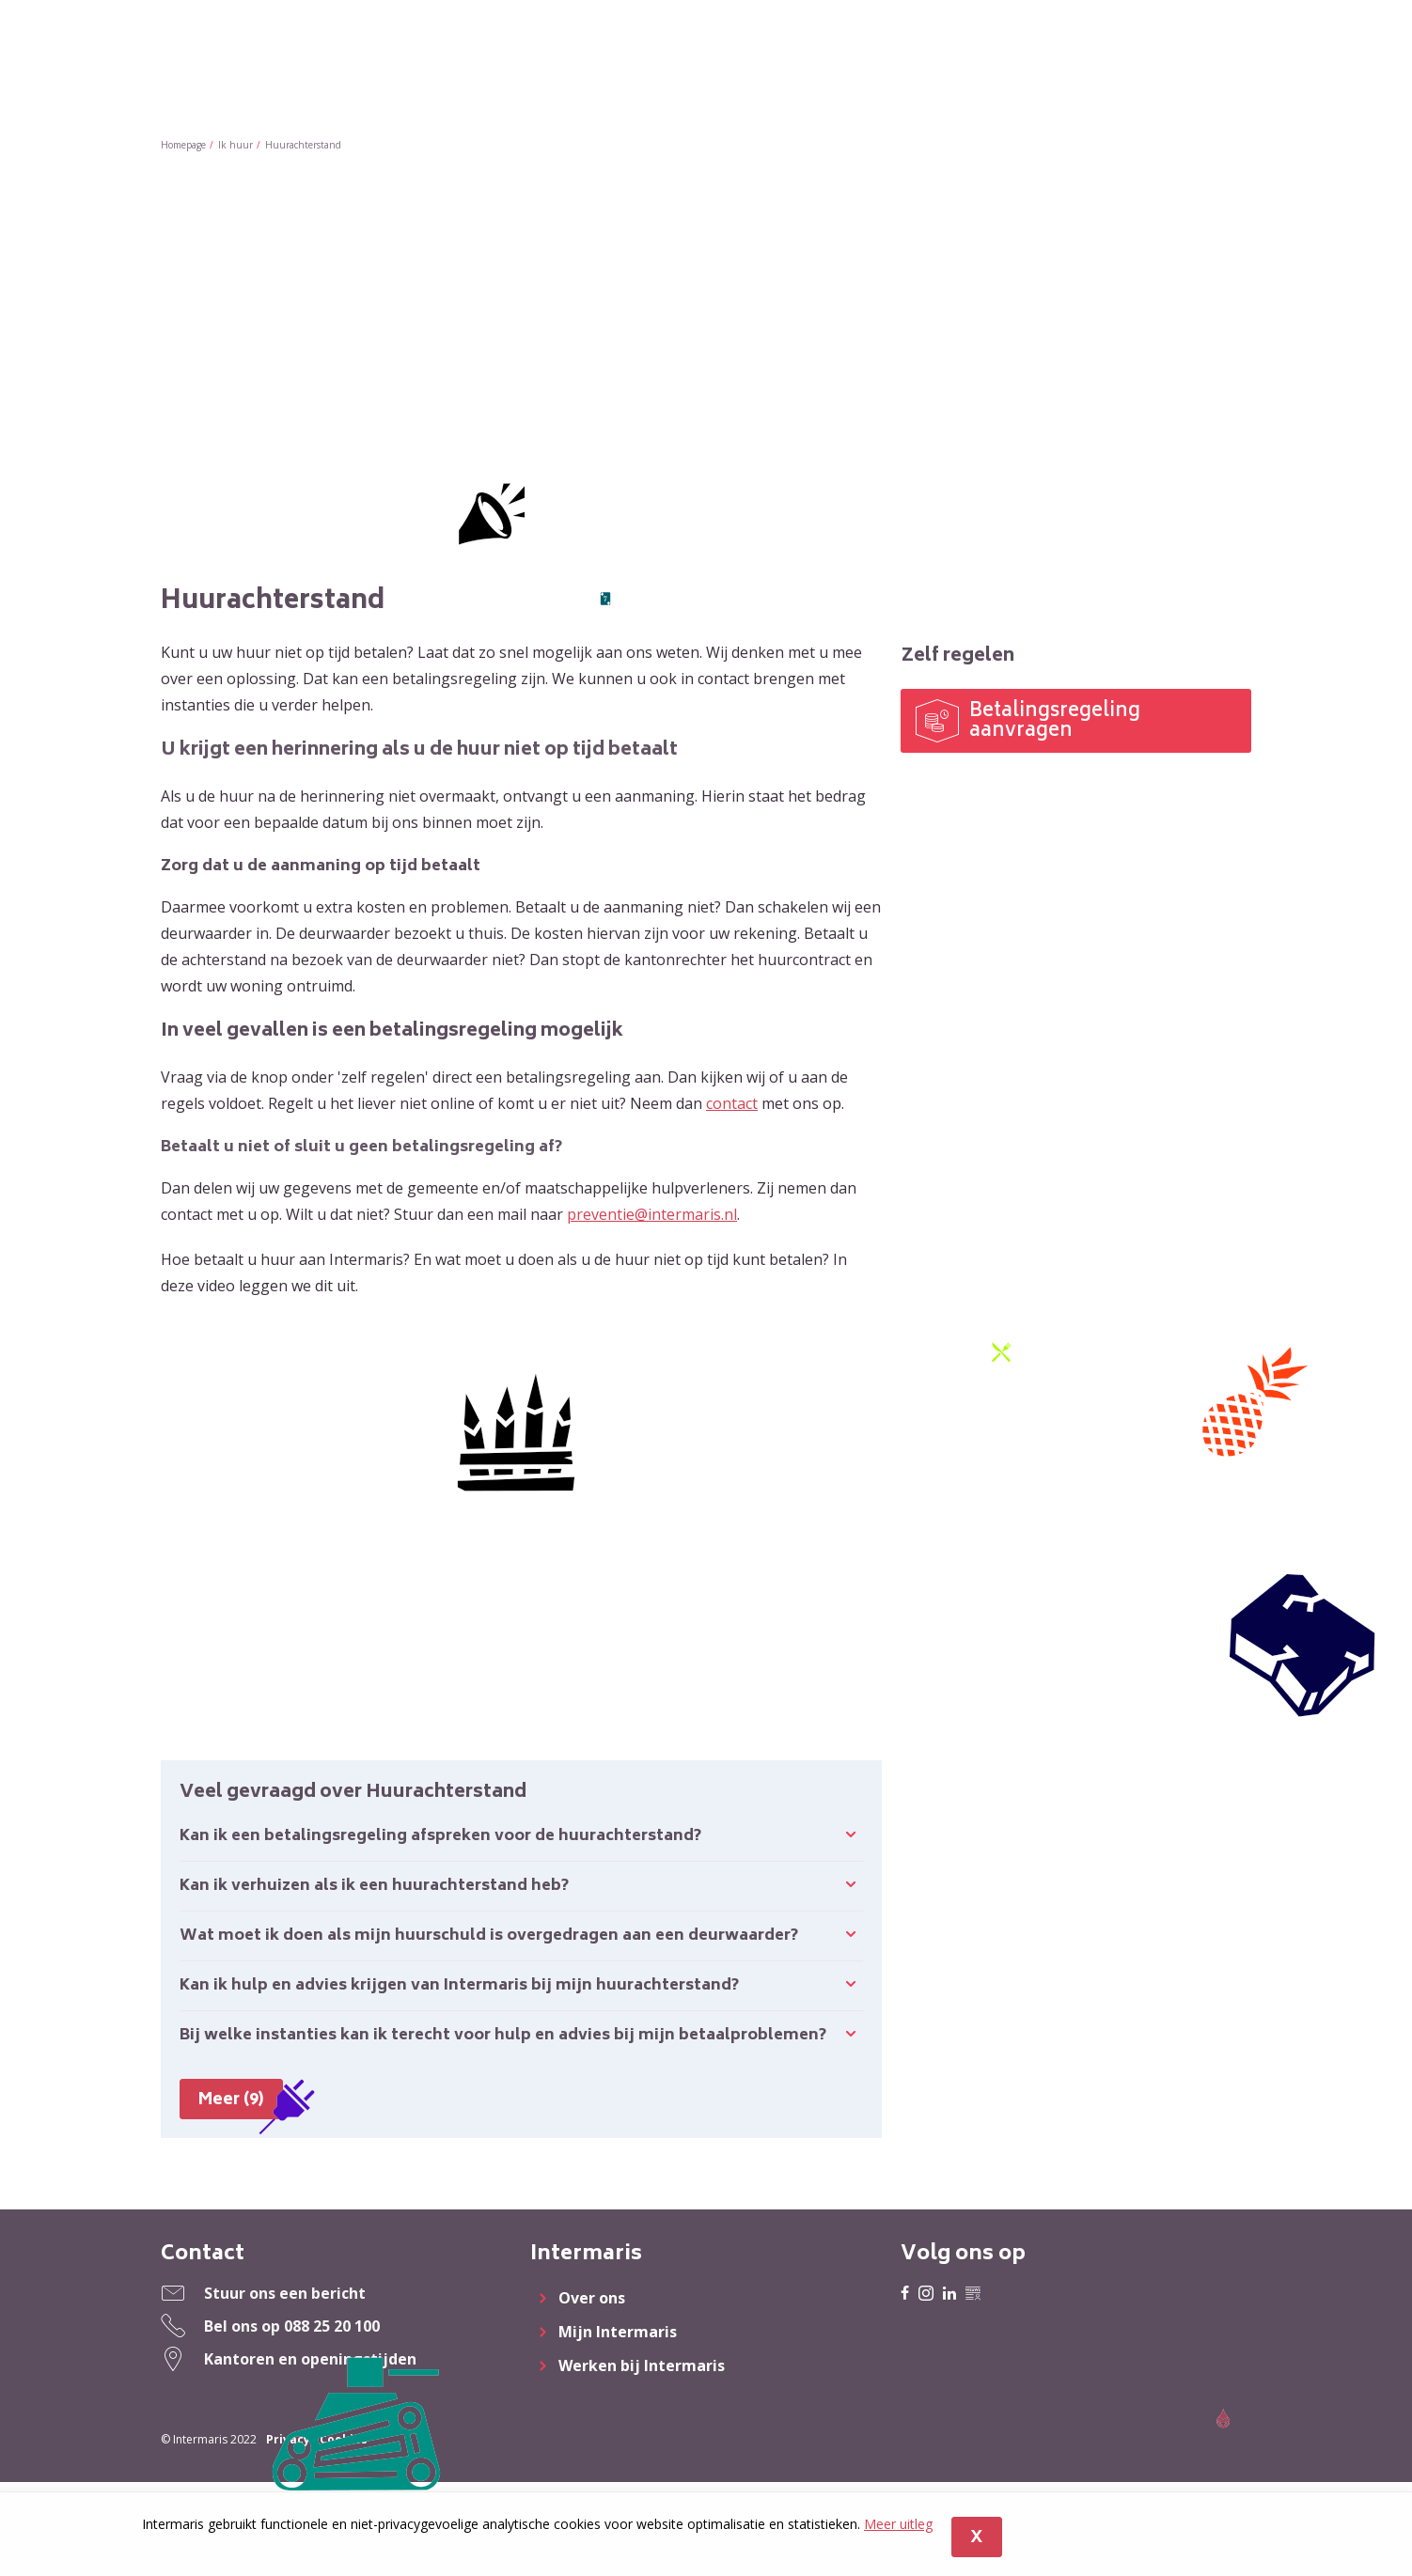 This screenshot has height=2576, width=1412. What do you see at coordinates (287, 2107) in the screenshot?
I see `connect to a power source` at bounding box center [287, 2107].